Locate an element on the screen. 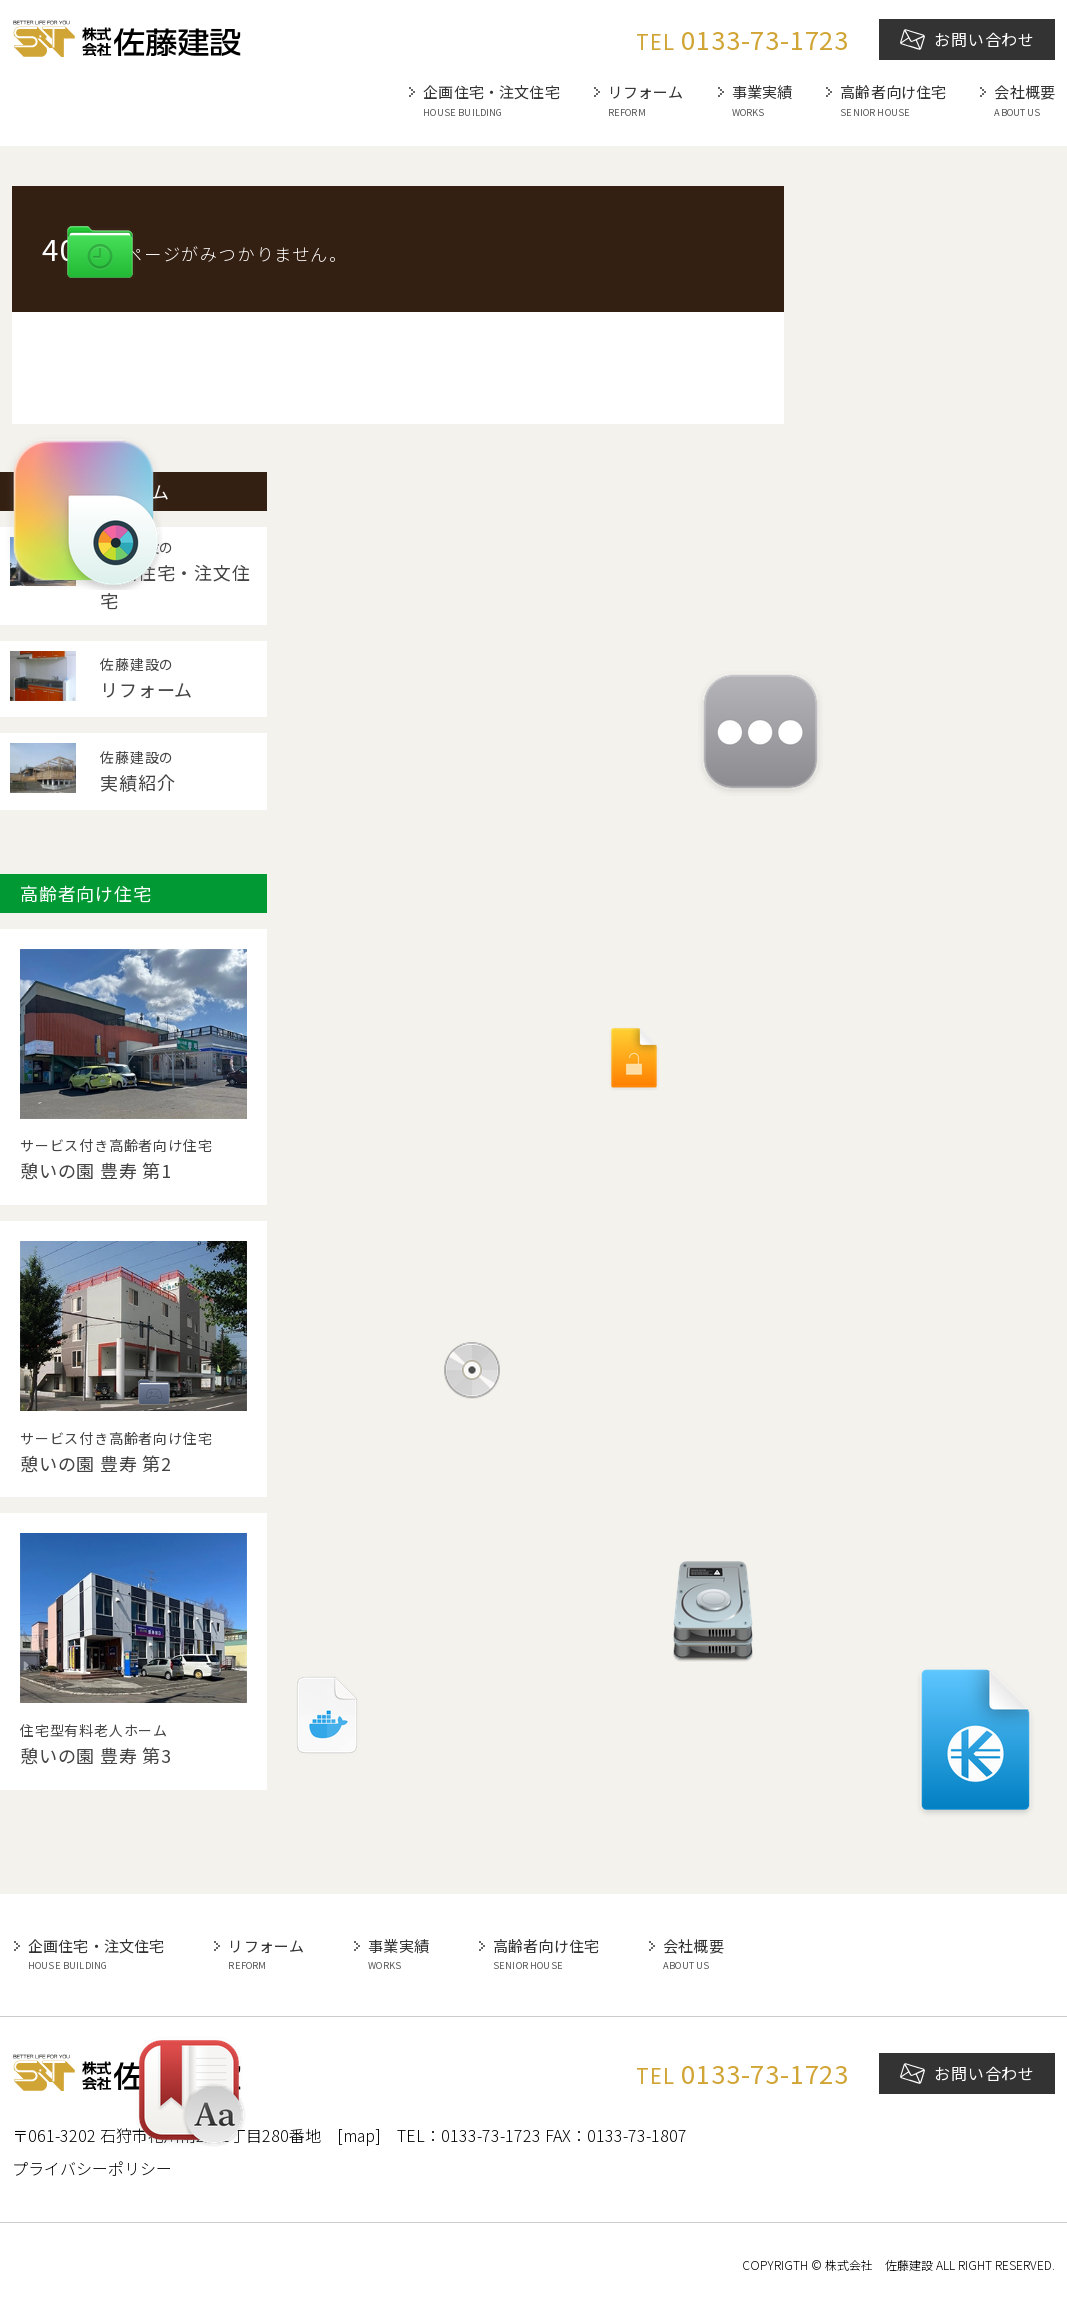  open the dictionary app is located at coordinates (189, 2090).